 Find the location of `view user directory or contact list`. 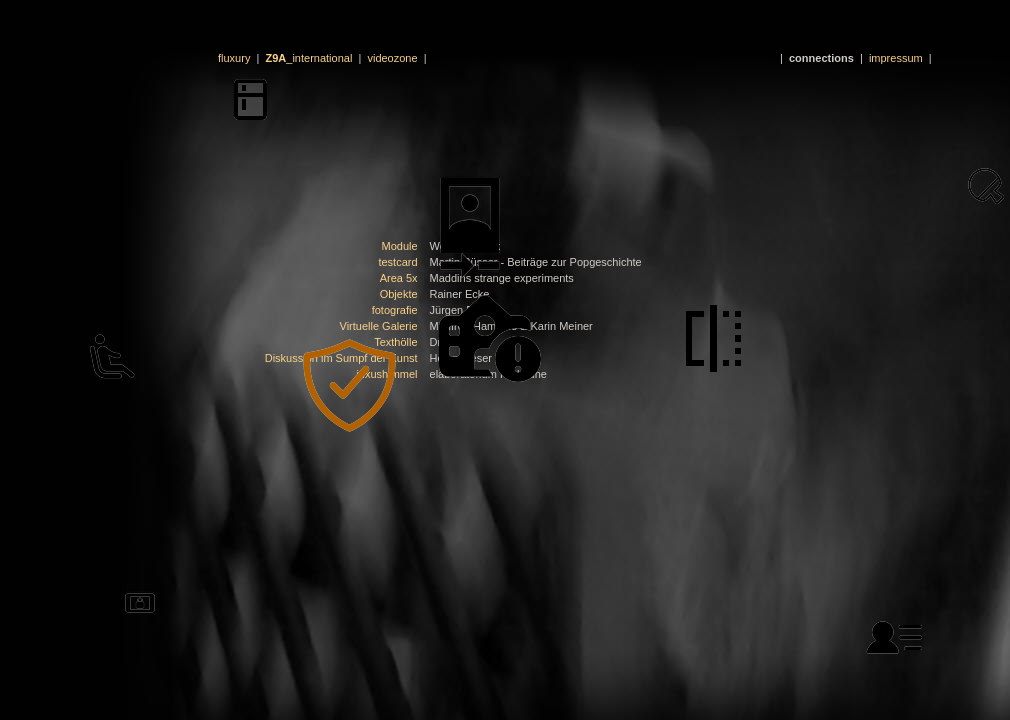

view user directory or contact list is located at coordinates (893, 637).